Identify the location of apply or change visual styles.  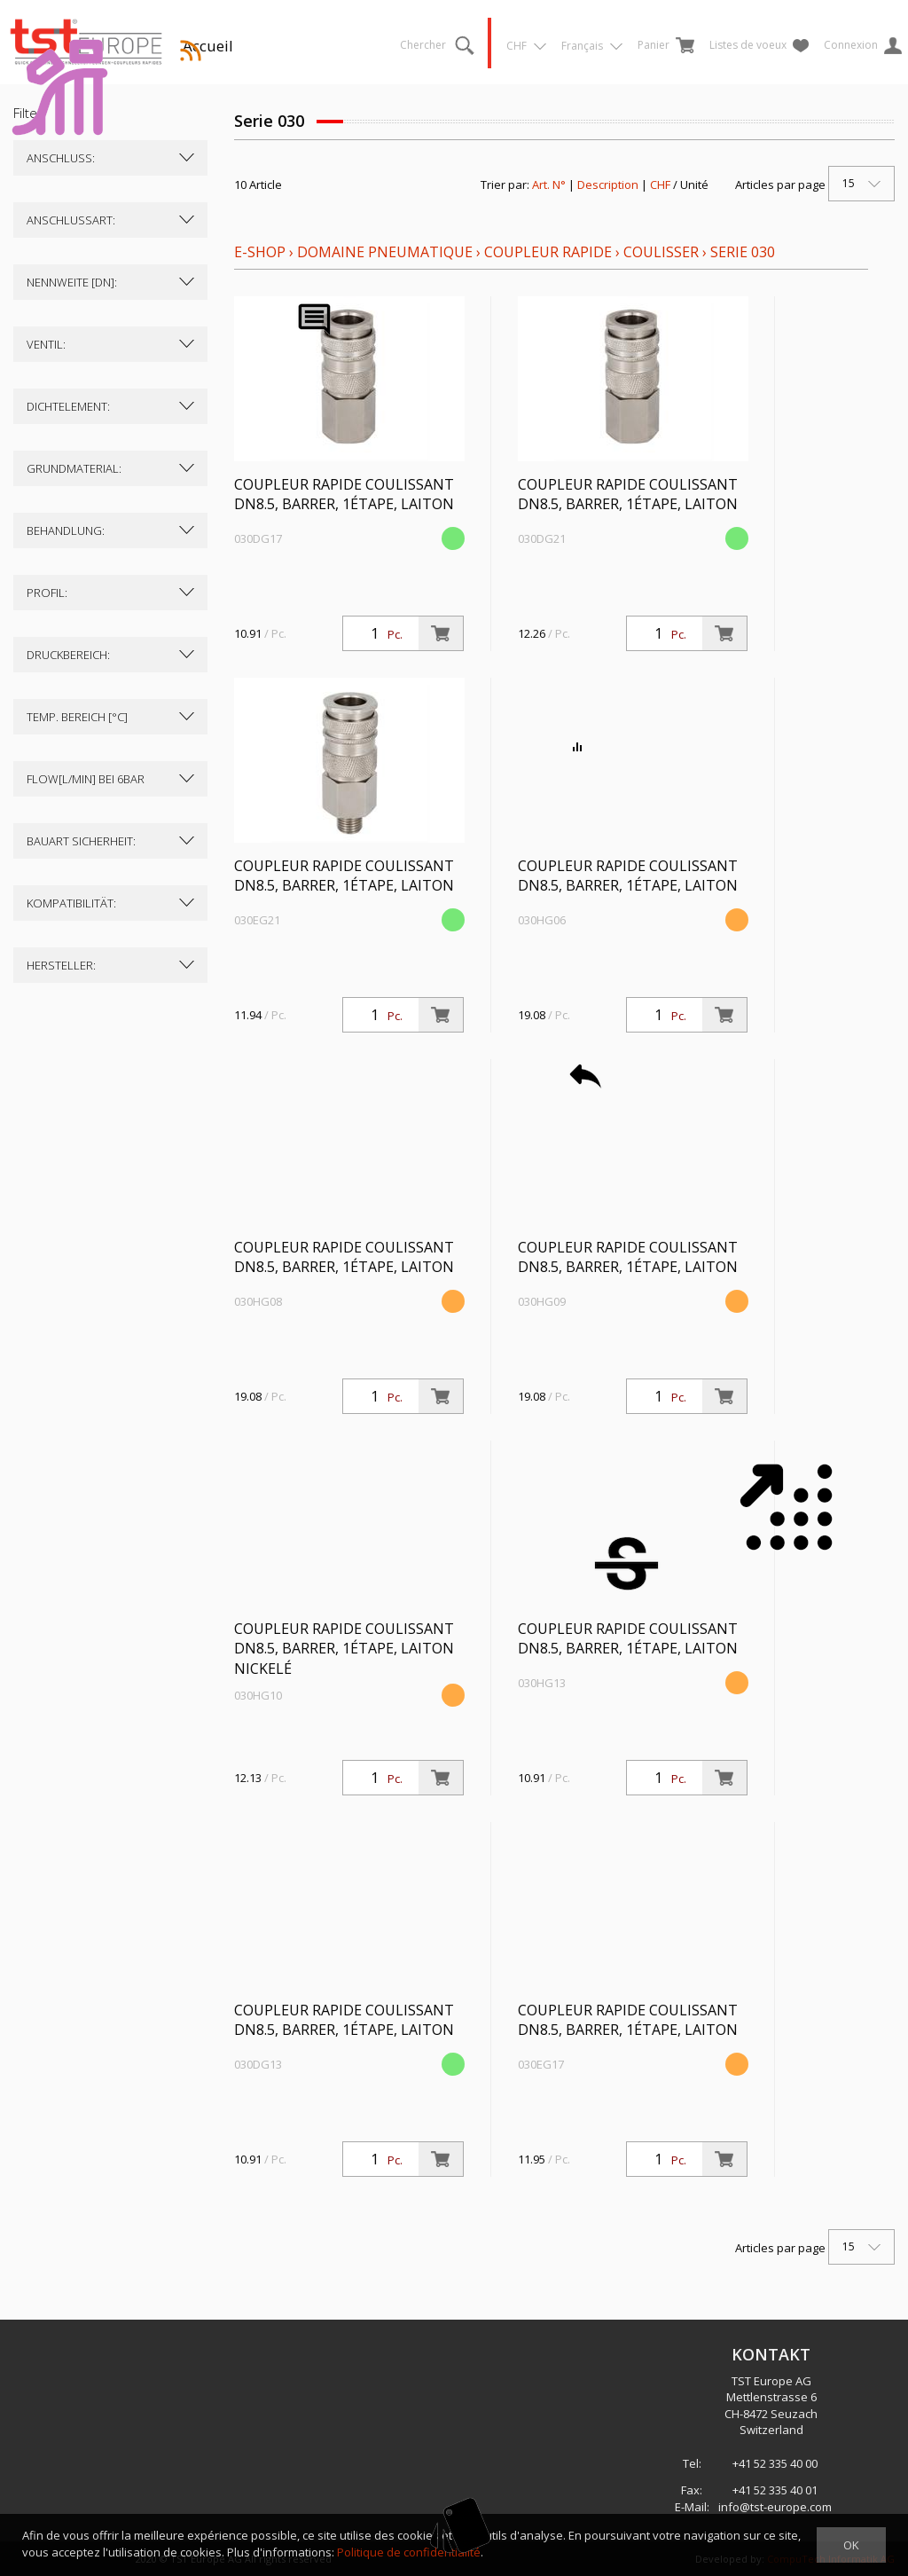
(461, 2525).